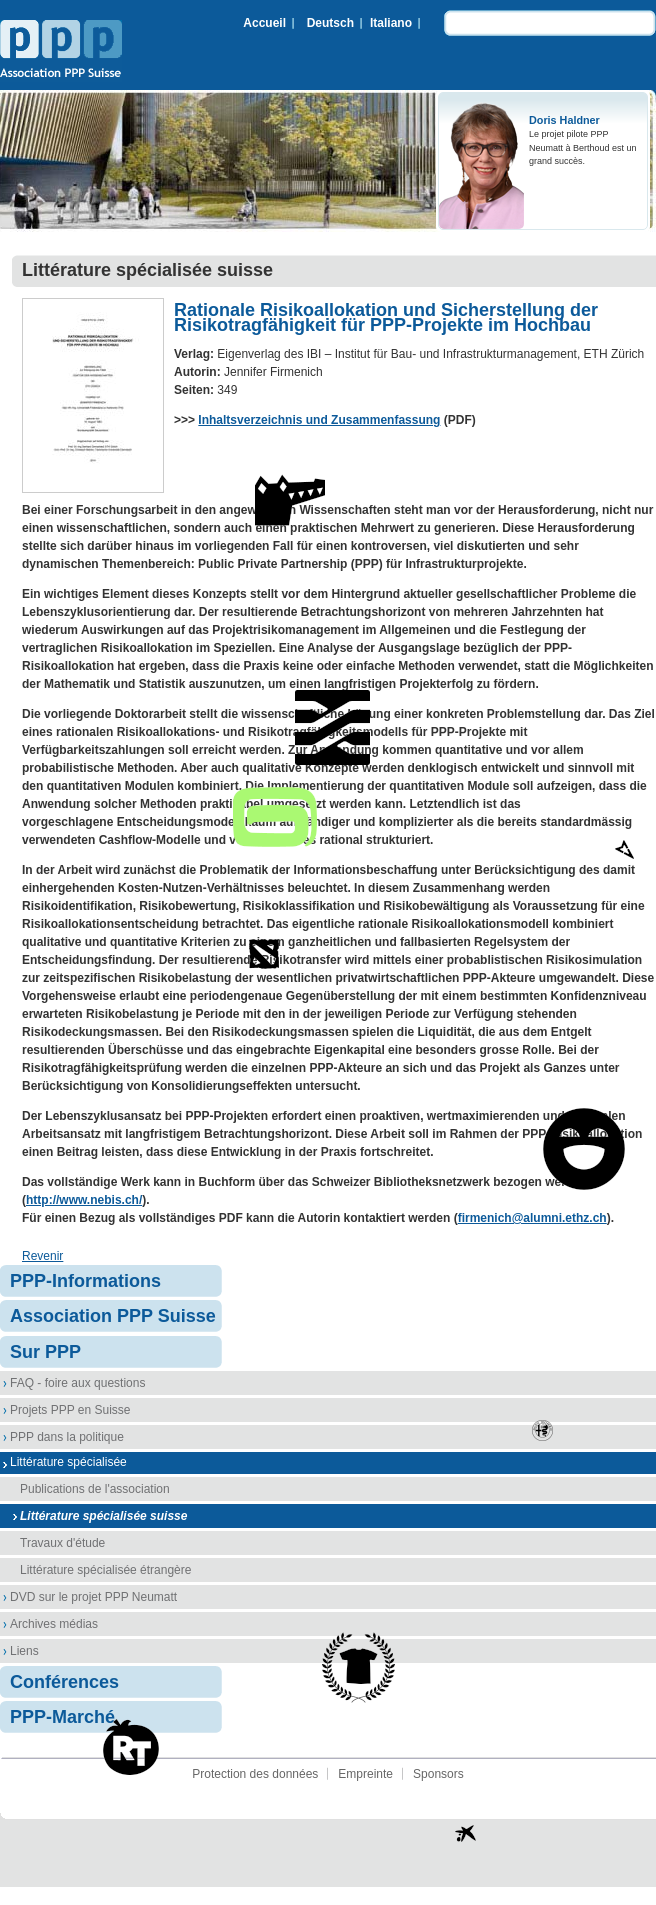  Describe the element at coordinates (584, 1149) in the screenshot. I see `react with laughter to a message` at that location.